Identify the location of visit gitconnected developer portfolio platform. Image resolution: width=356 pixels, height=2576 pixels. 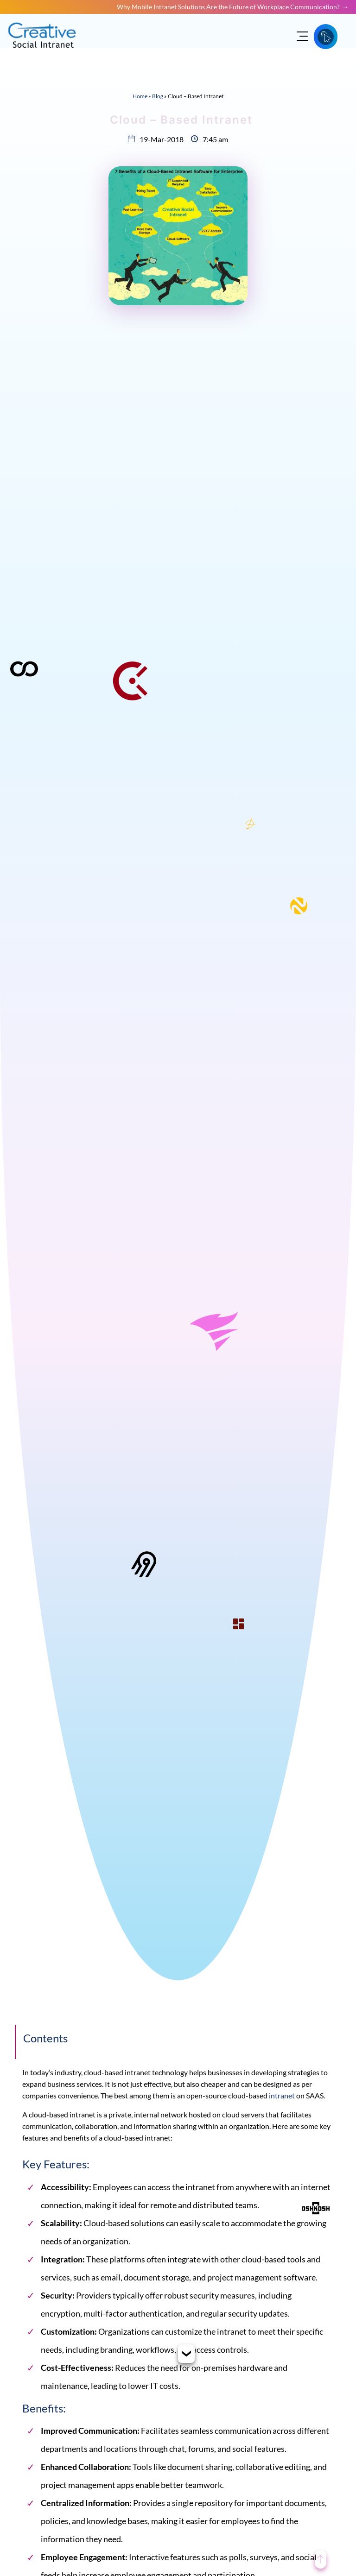
(24, 669).